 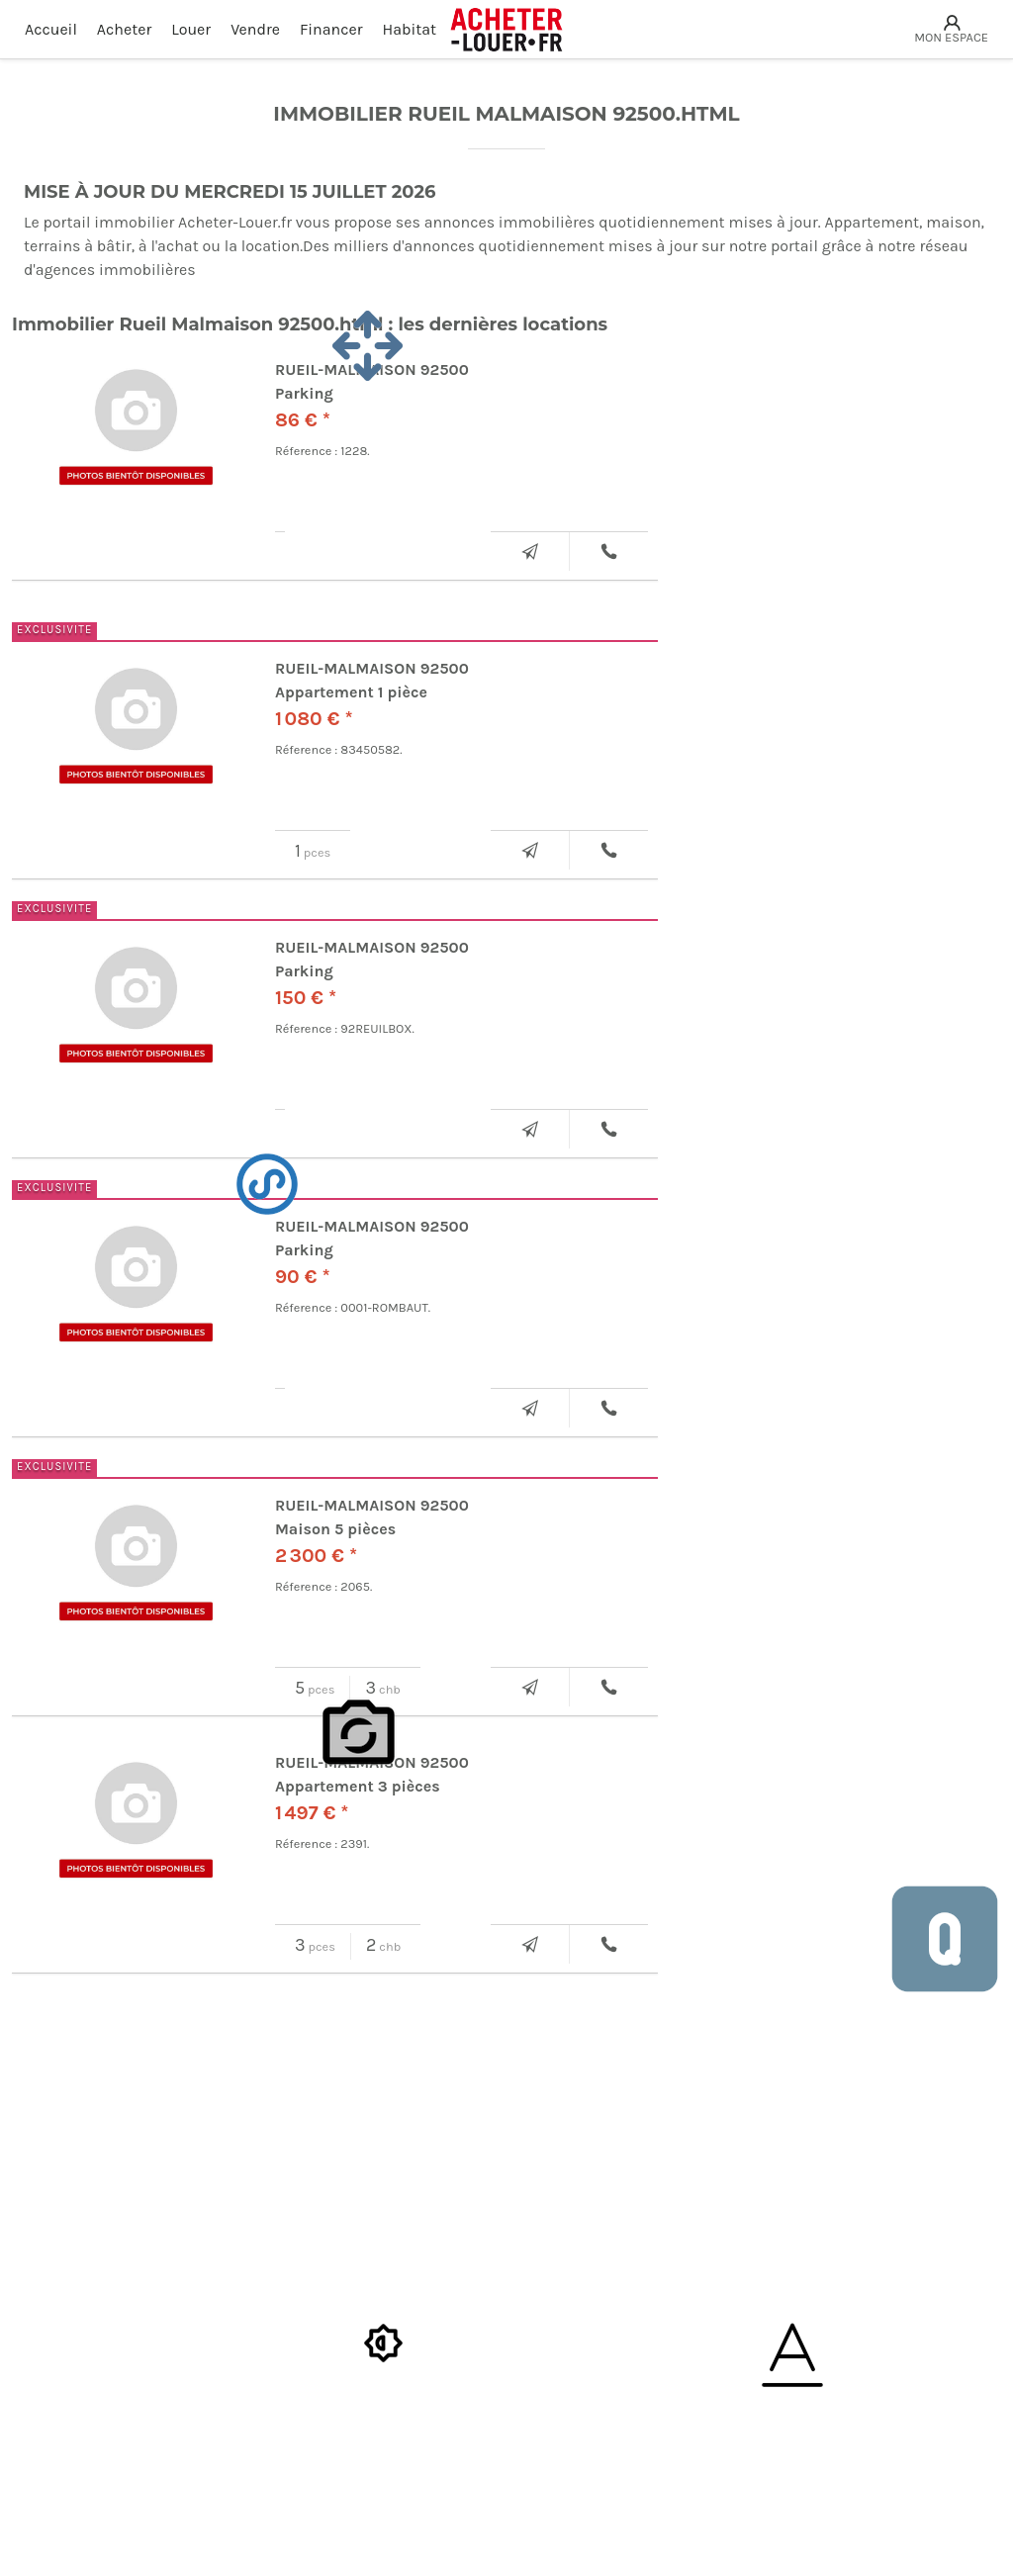 What do you see at coordinates (358, 1735) in the screenshot?
I see `access party mode camera effects` at bounding box center [358, 1735].